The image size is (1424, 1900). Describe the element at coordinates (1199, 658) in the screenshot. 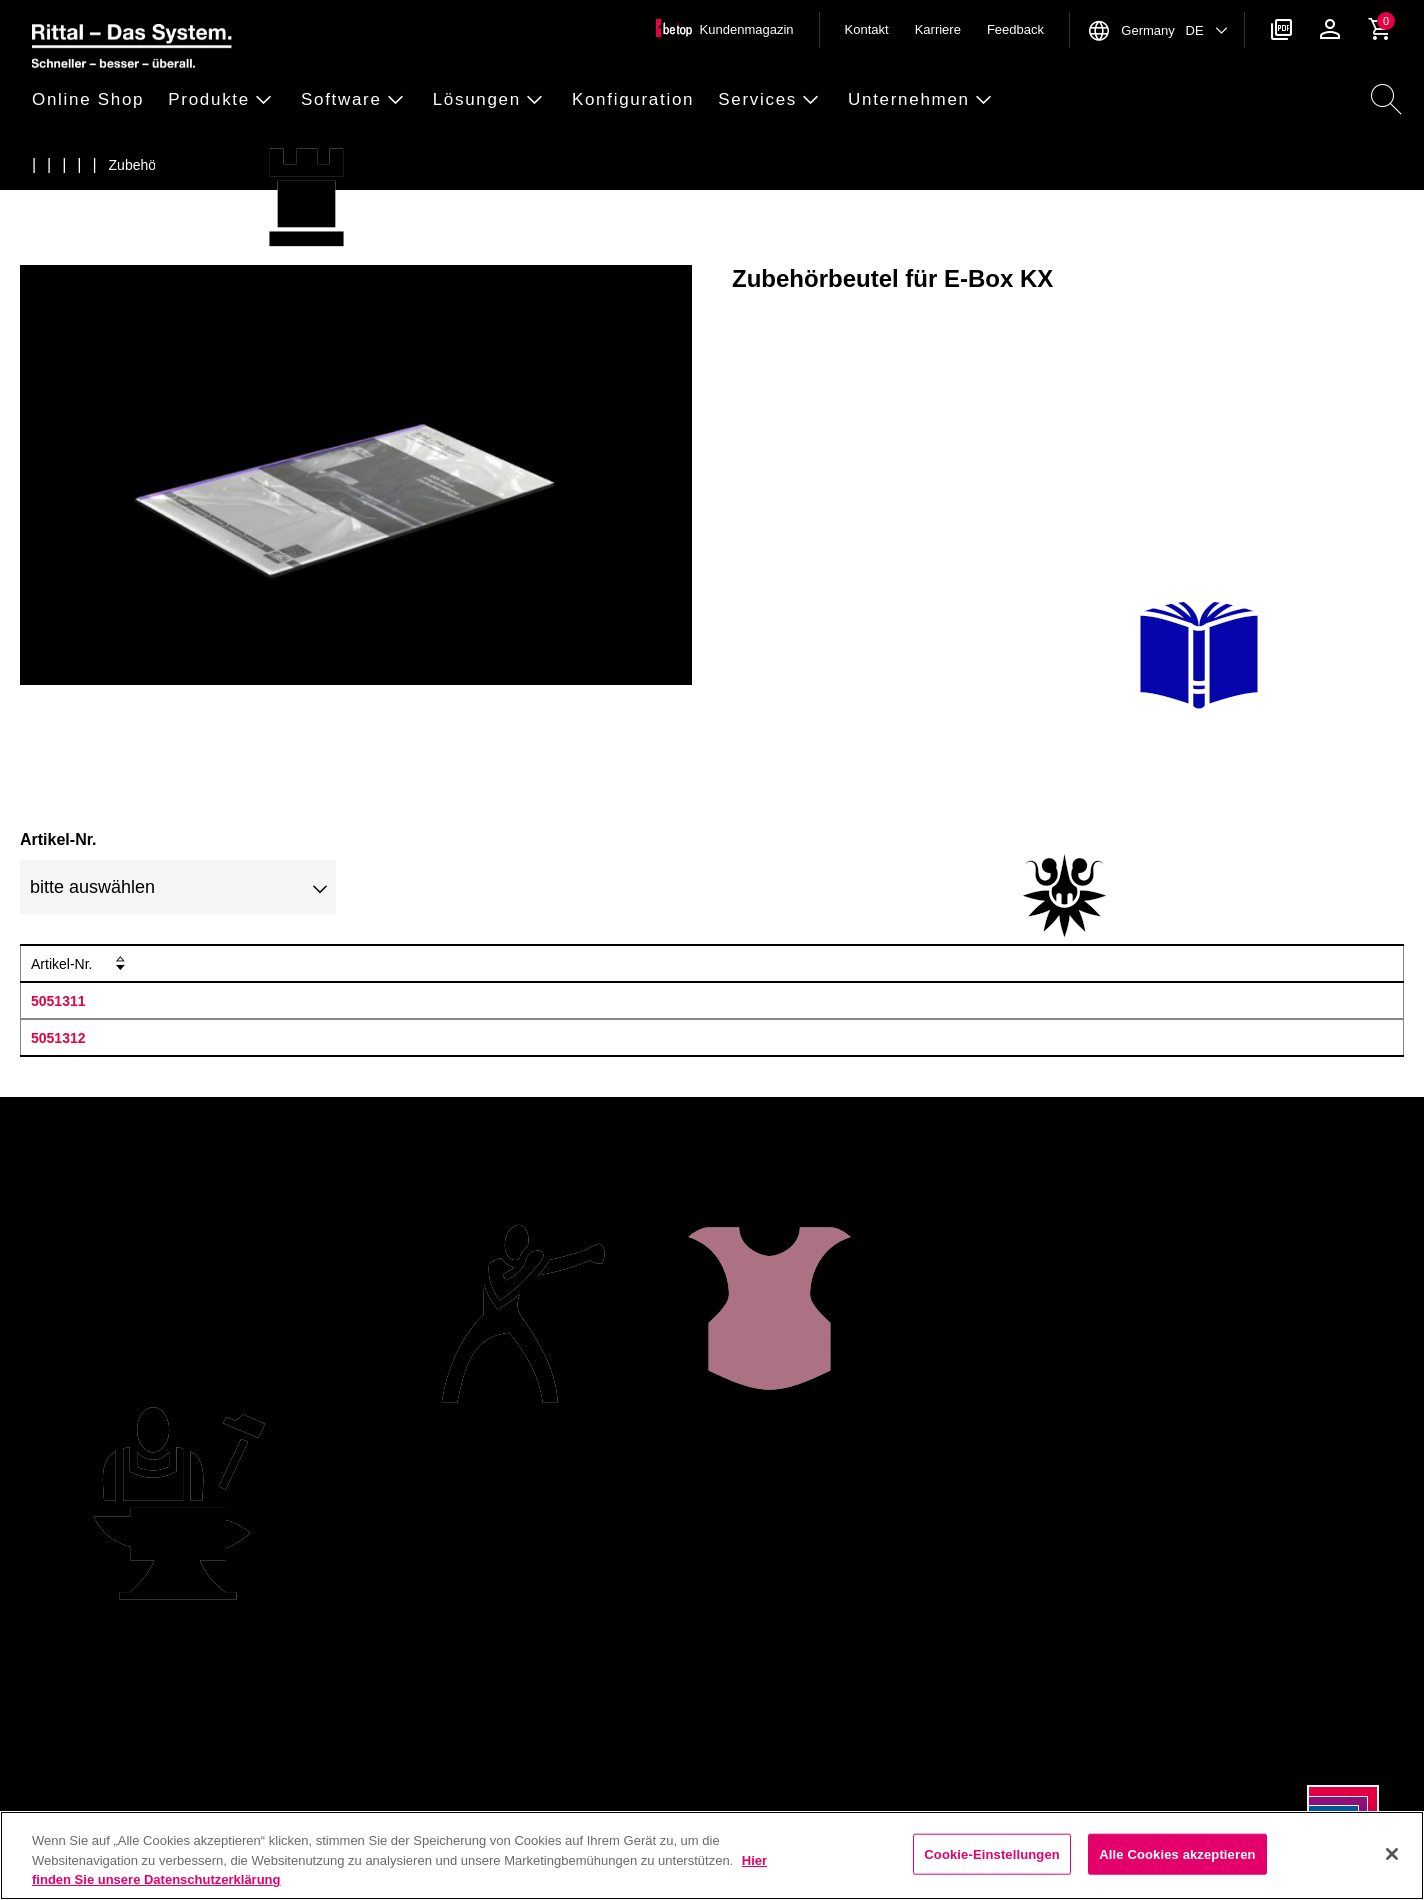

I see `open a book or reading material` at that location.